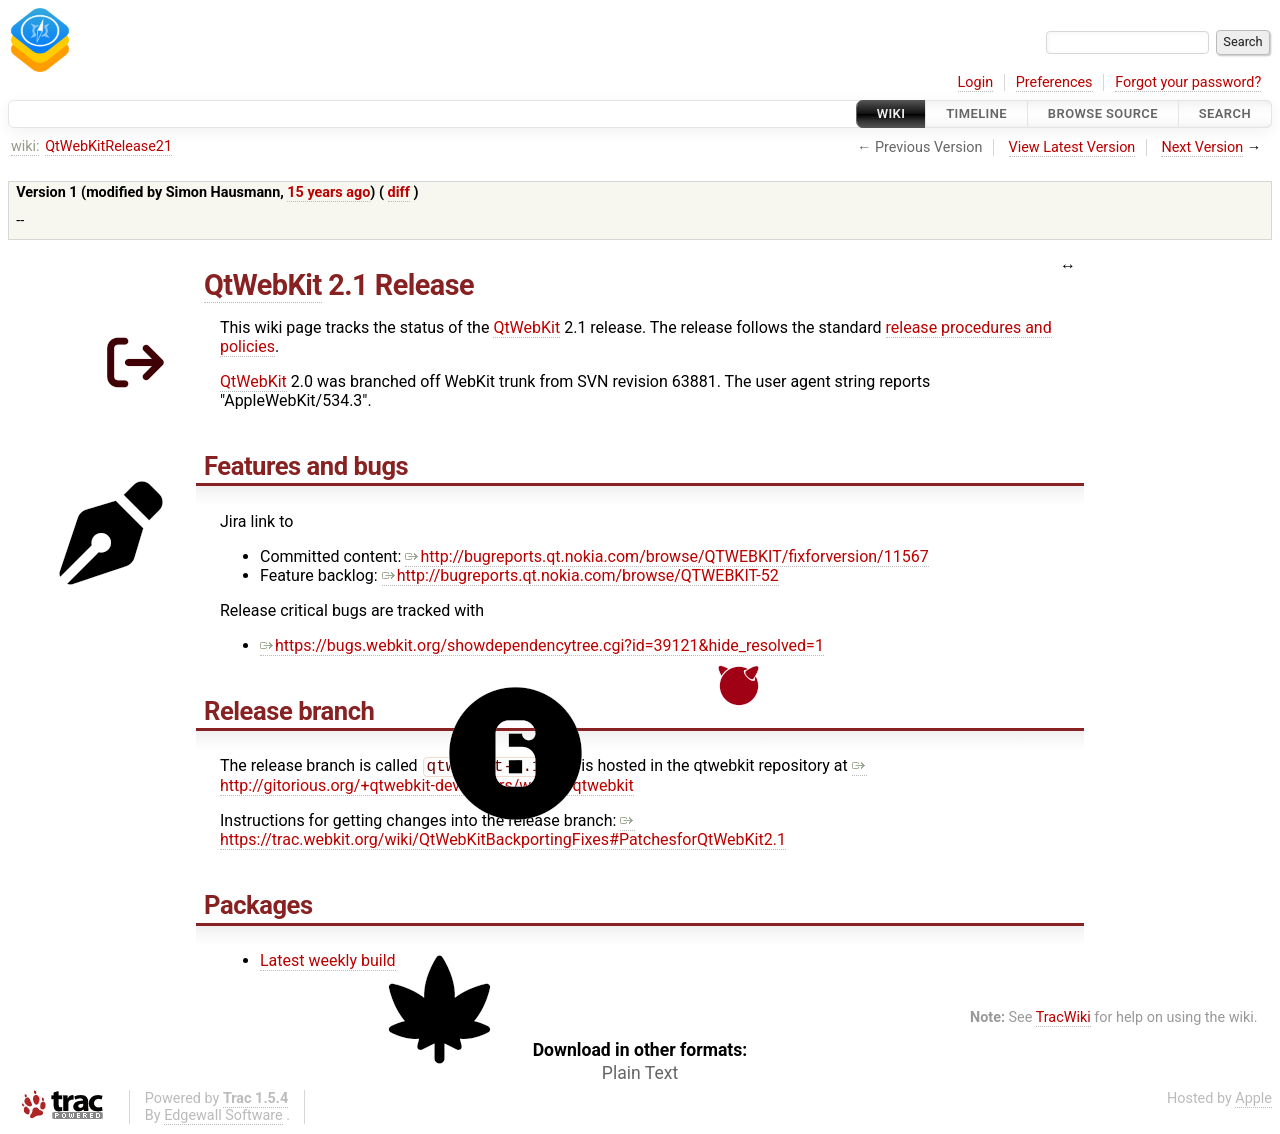 Image resolution: width=1280 pixels, height=1134 pixels. What do you see at coordinates (135, 362) in the screenshot?
I see `log out of your account` at bounding box center [135, 362].